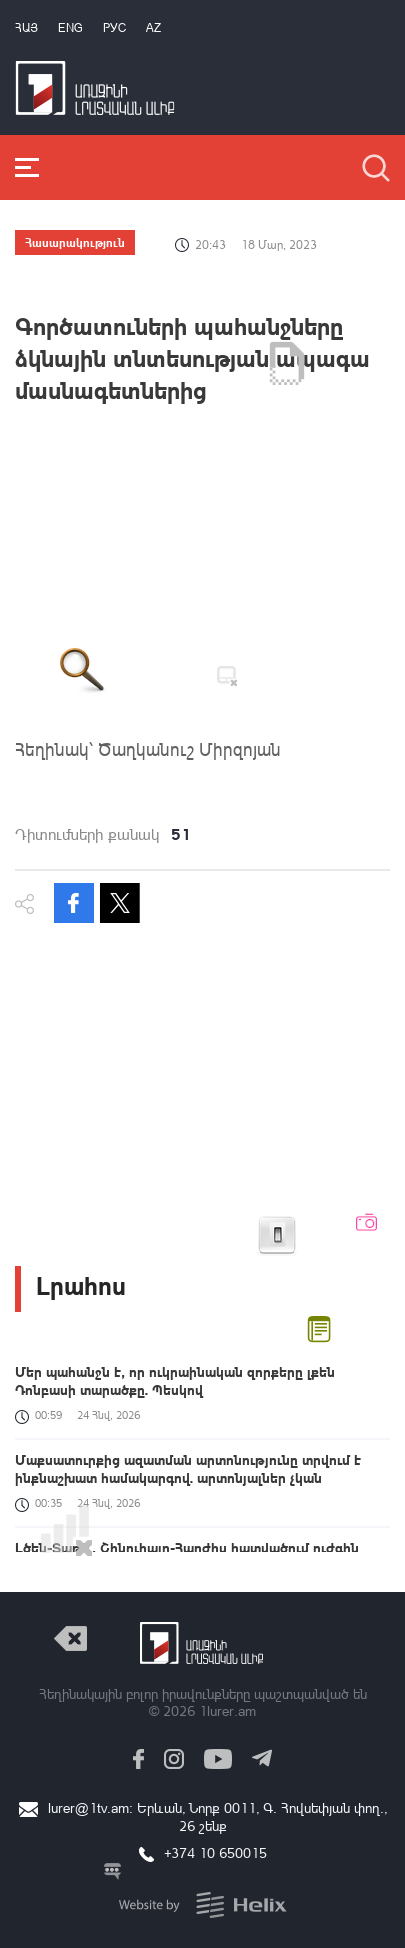 The width and height of the screenshot is (405, 1948). What do you see at coordinates (287, 362) in the screenshot?
I see `access your templates folder` at bounding box center [287, 362].